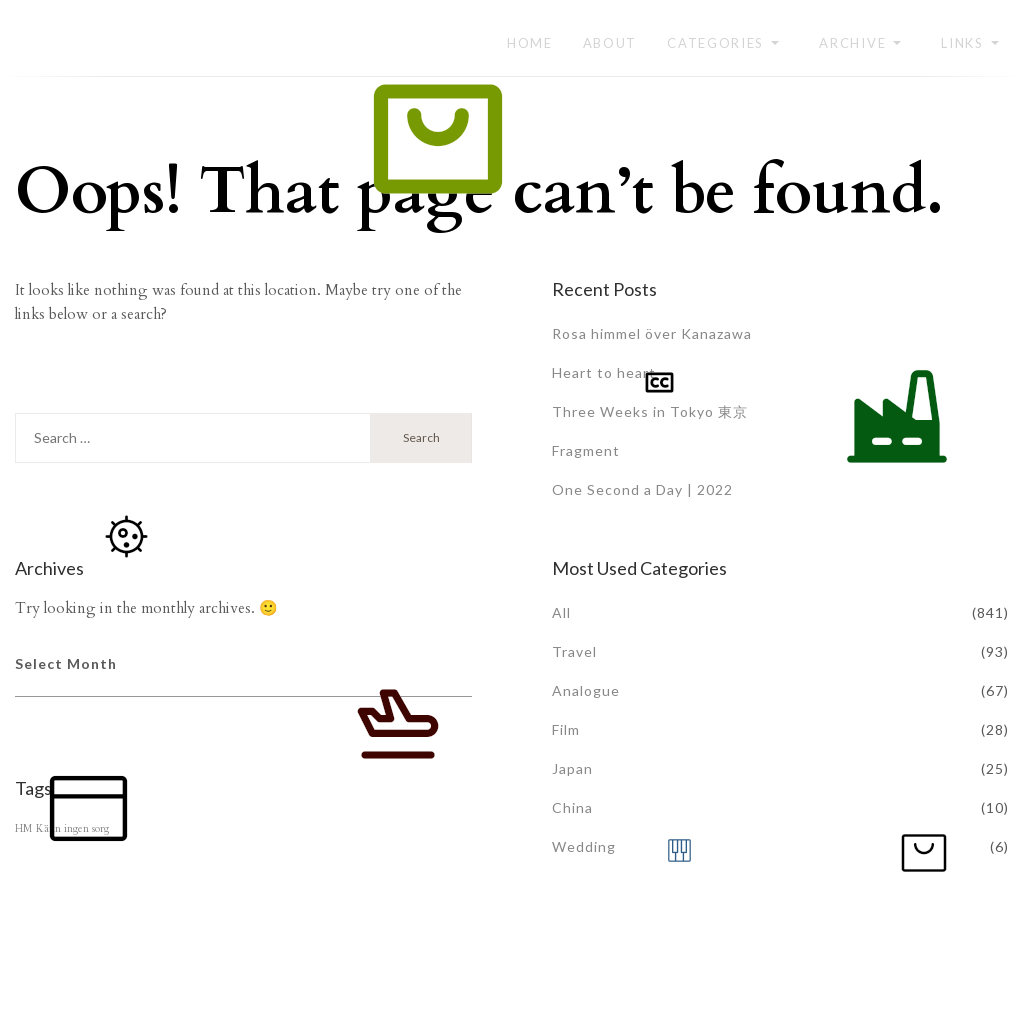  Describe the element at coordinates (924, 853) in the screenshot. I see `view your shopping bag` at that location.